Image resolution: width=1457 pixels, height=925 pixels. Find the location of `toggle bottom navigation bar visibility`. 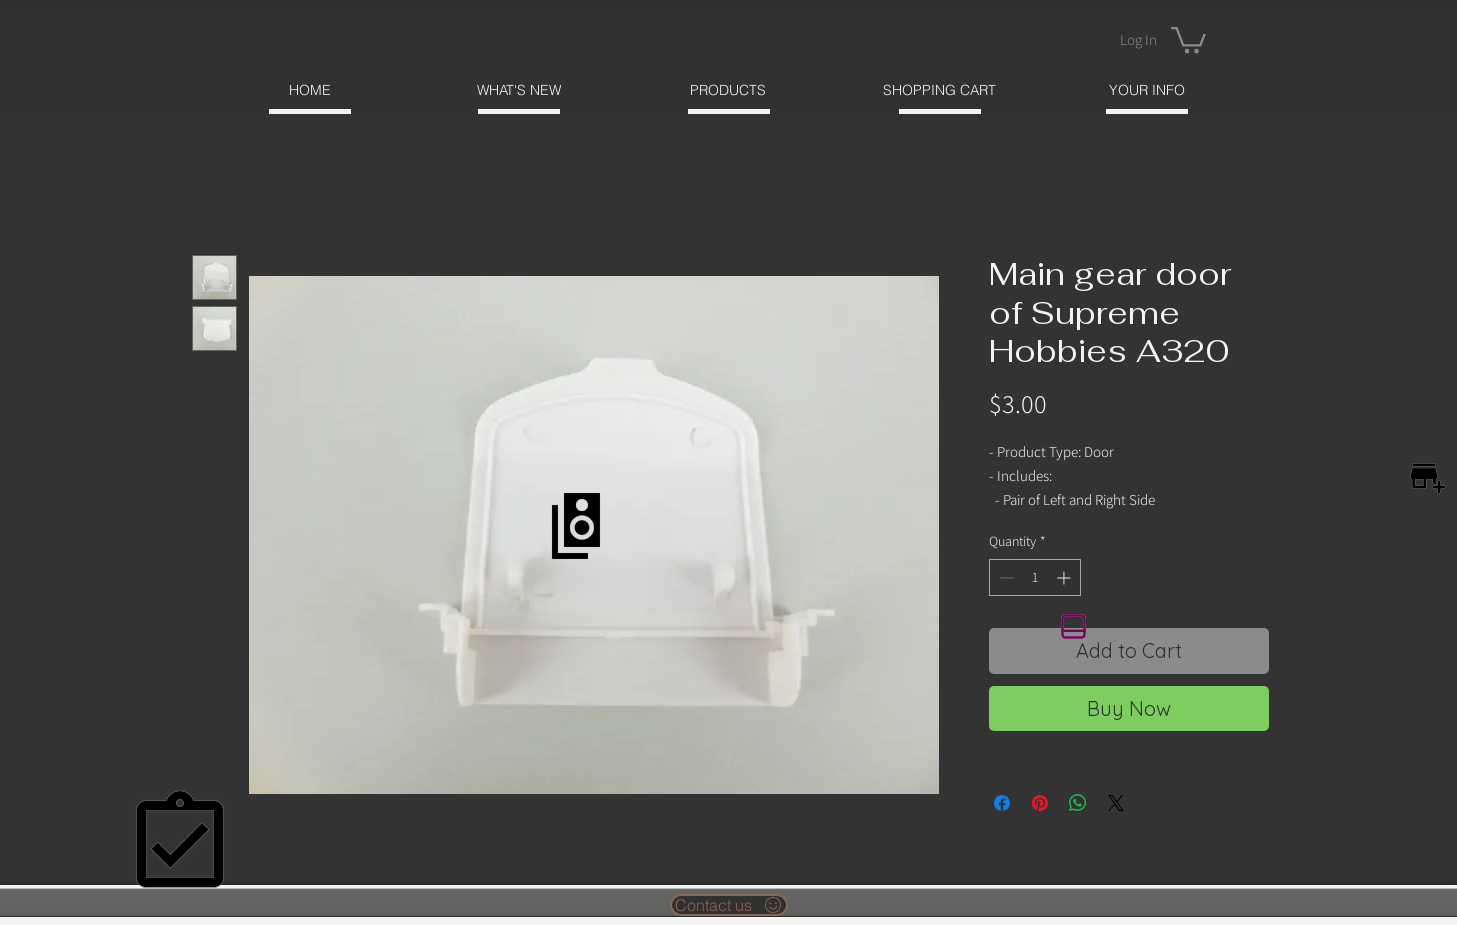

toggle bottom navigation bar visibility is located at coordinates (1073, 626).